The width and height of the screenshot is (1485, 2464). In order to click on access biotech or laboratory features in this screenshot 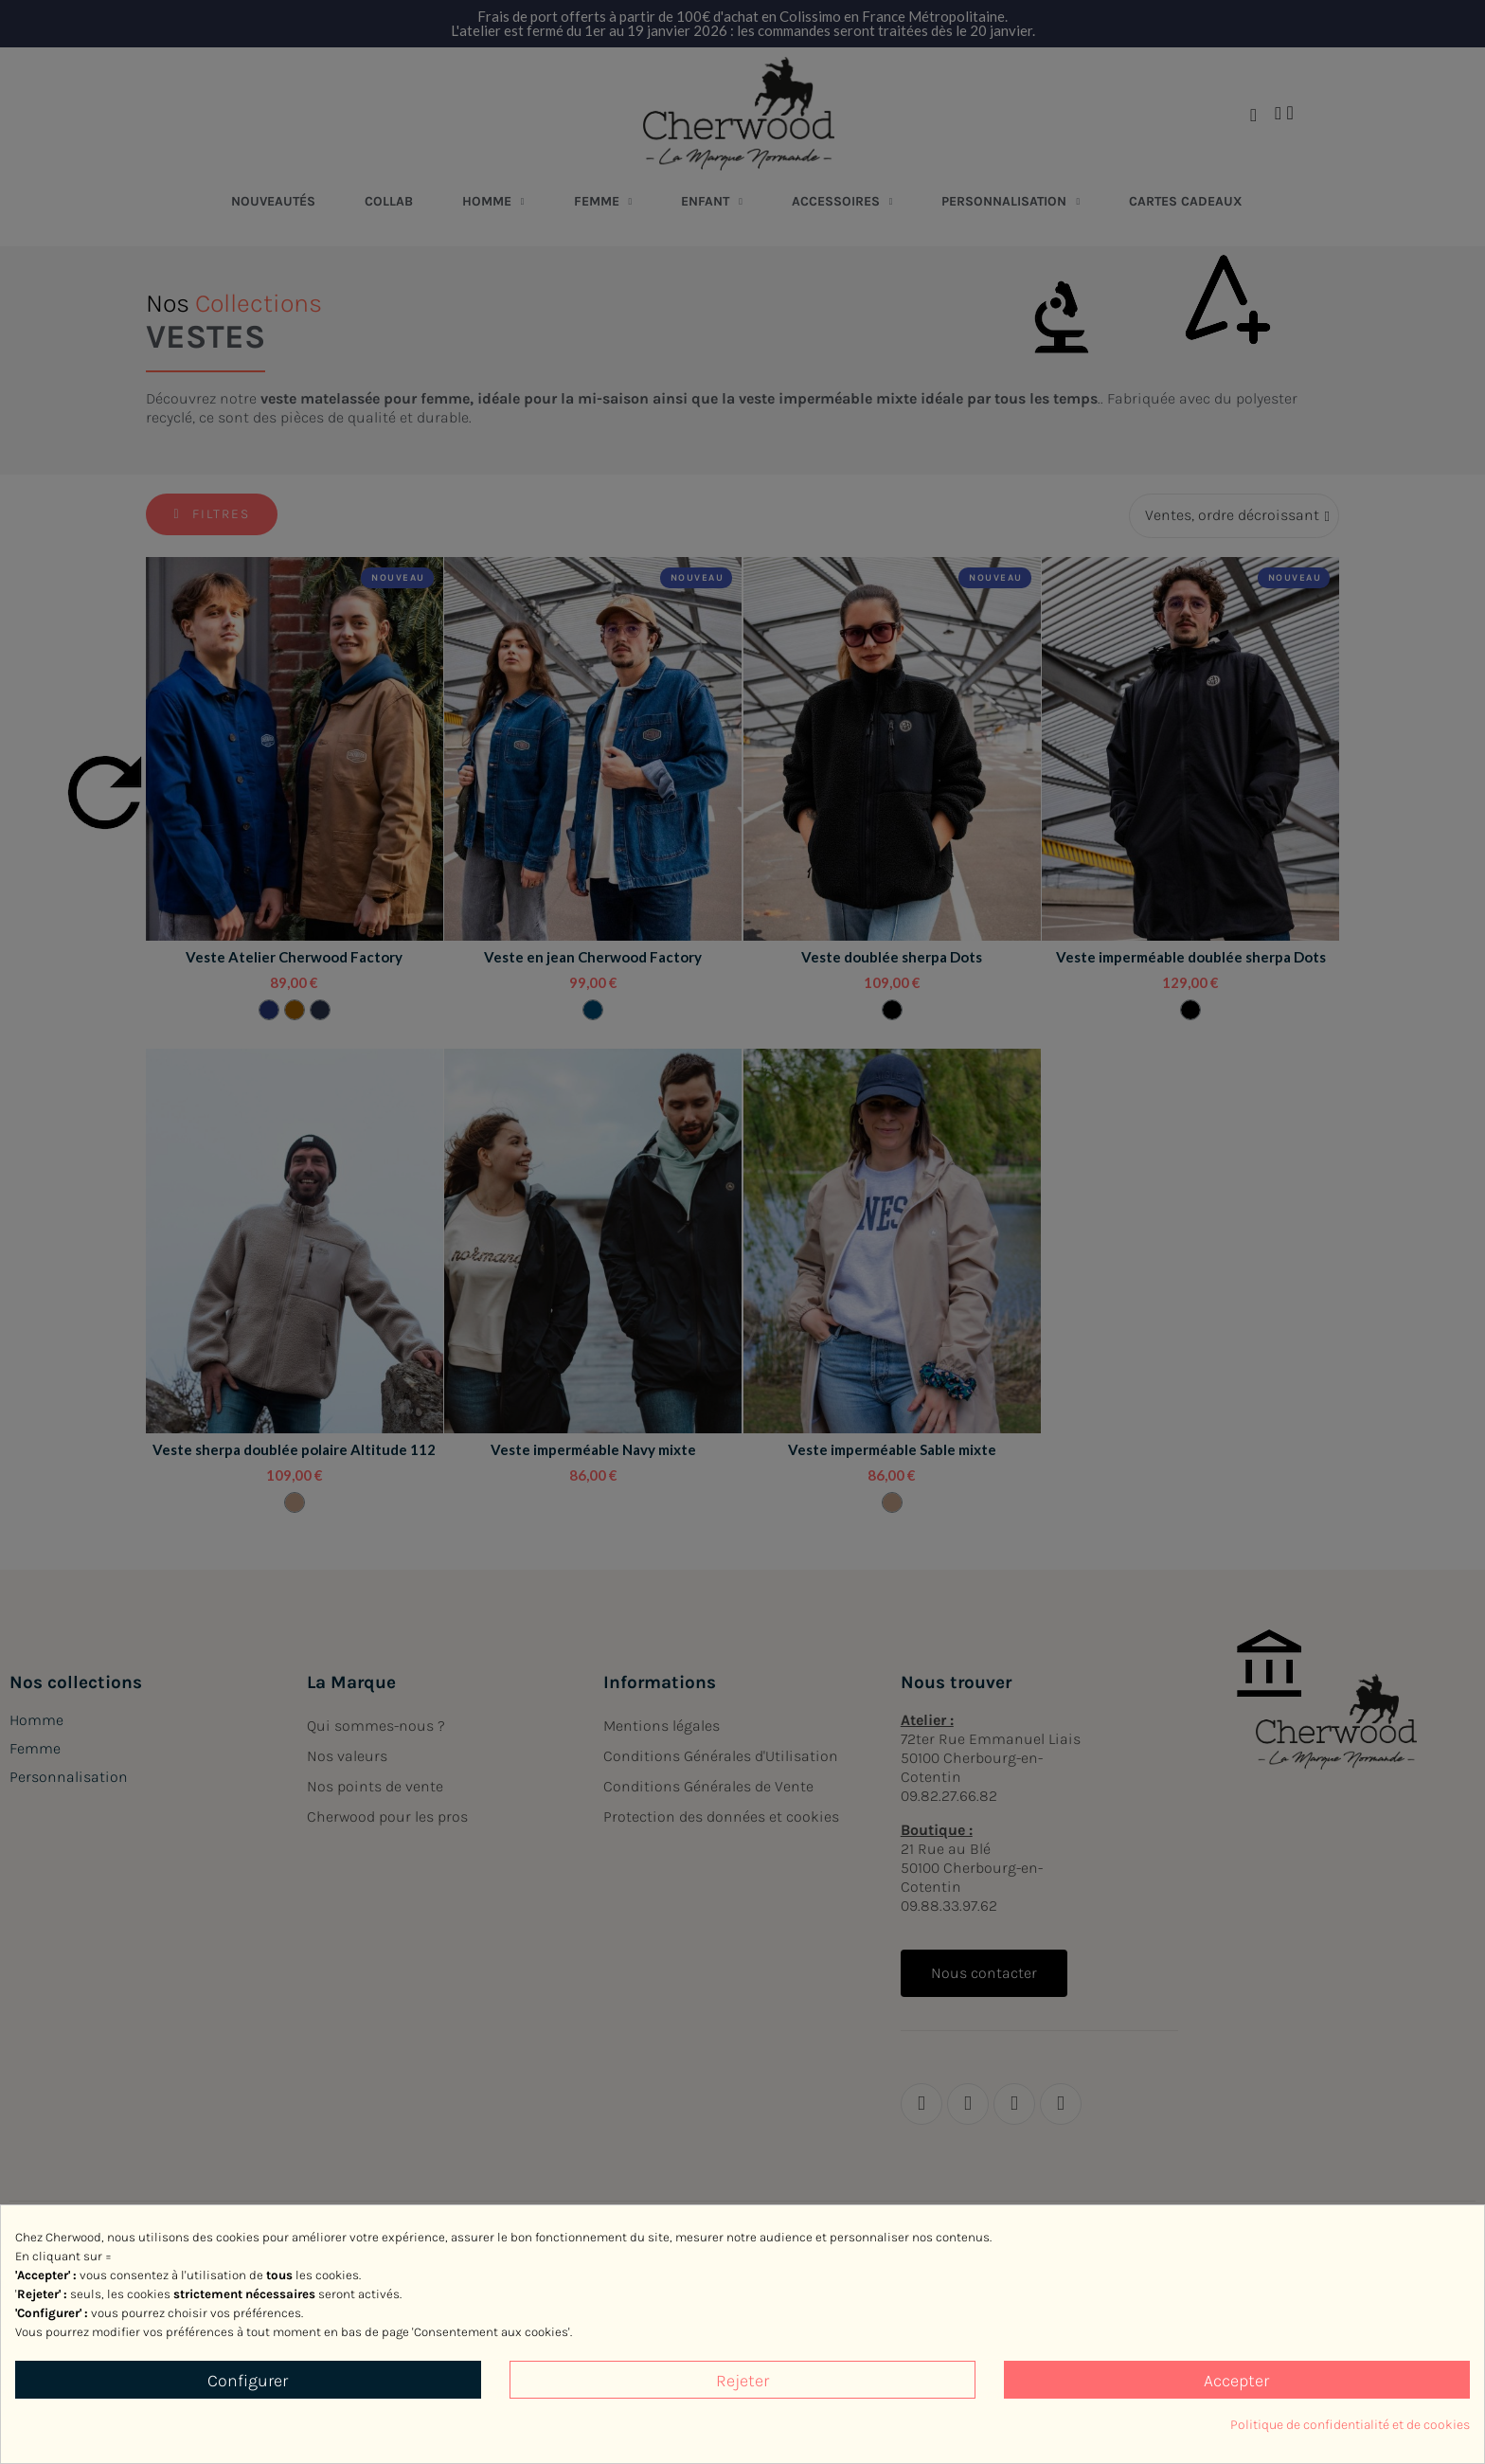, I will do `click(1062, 318)`.